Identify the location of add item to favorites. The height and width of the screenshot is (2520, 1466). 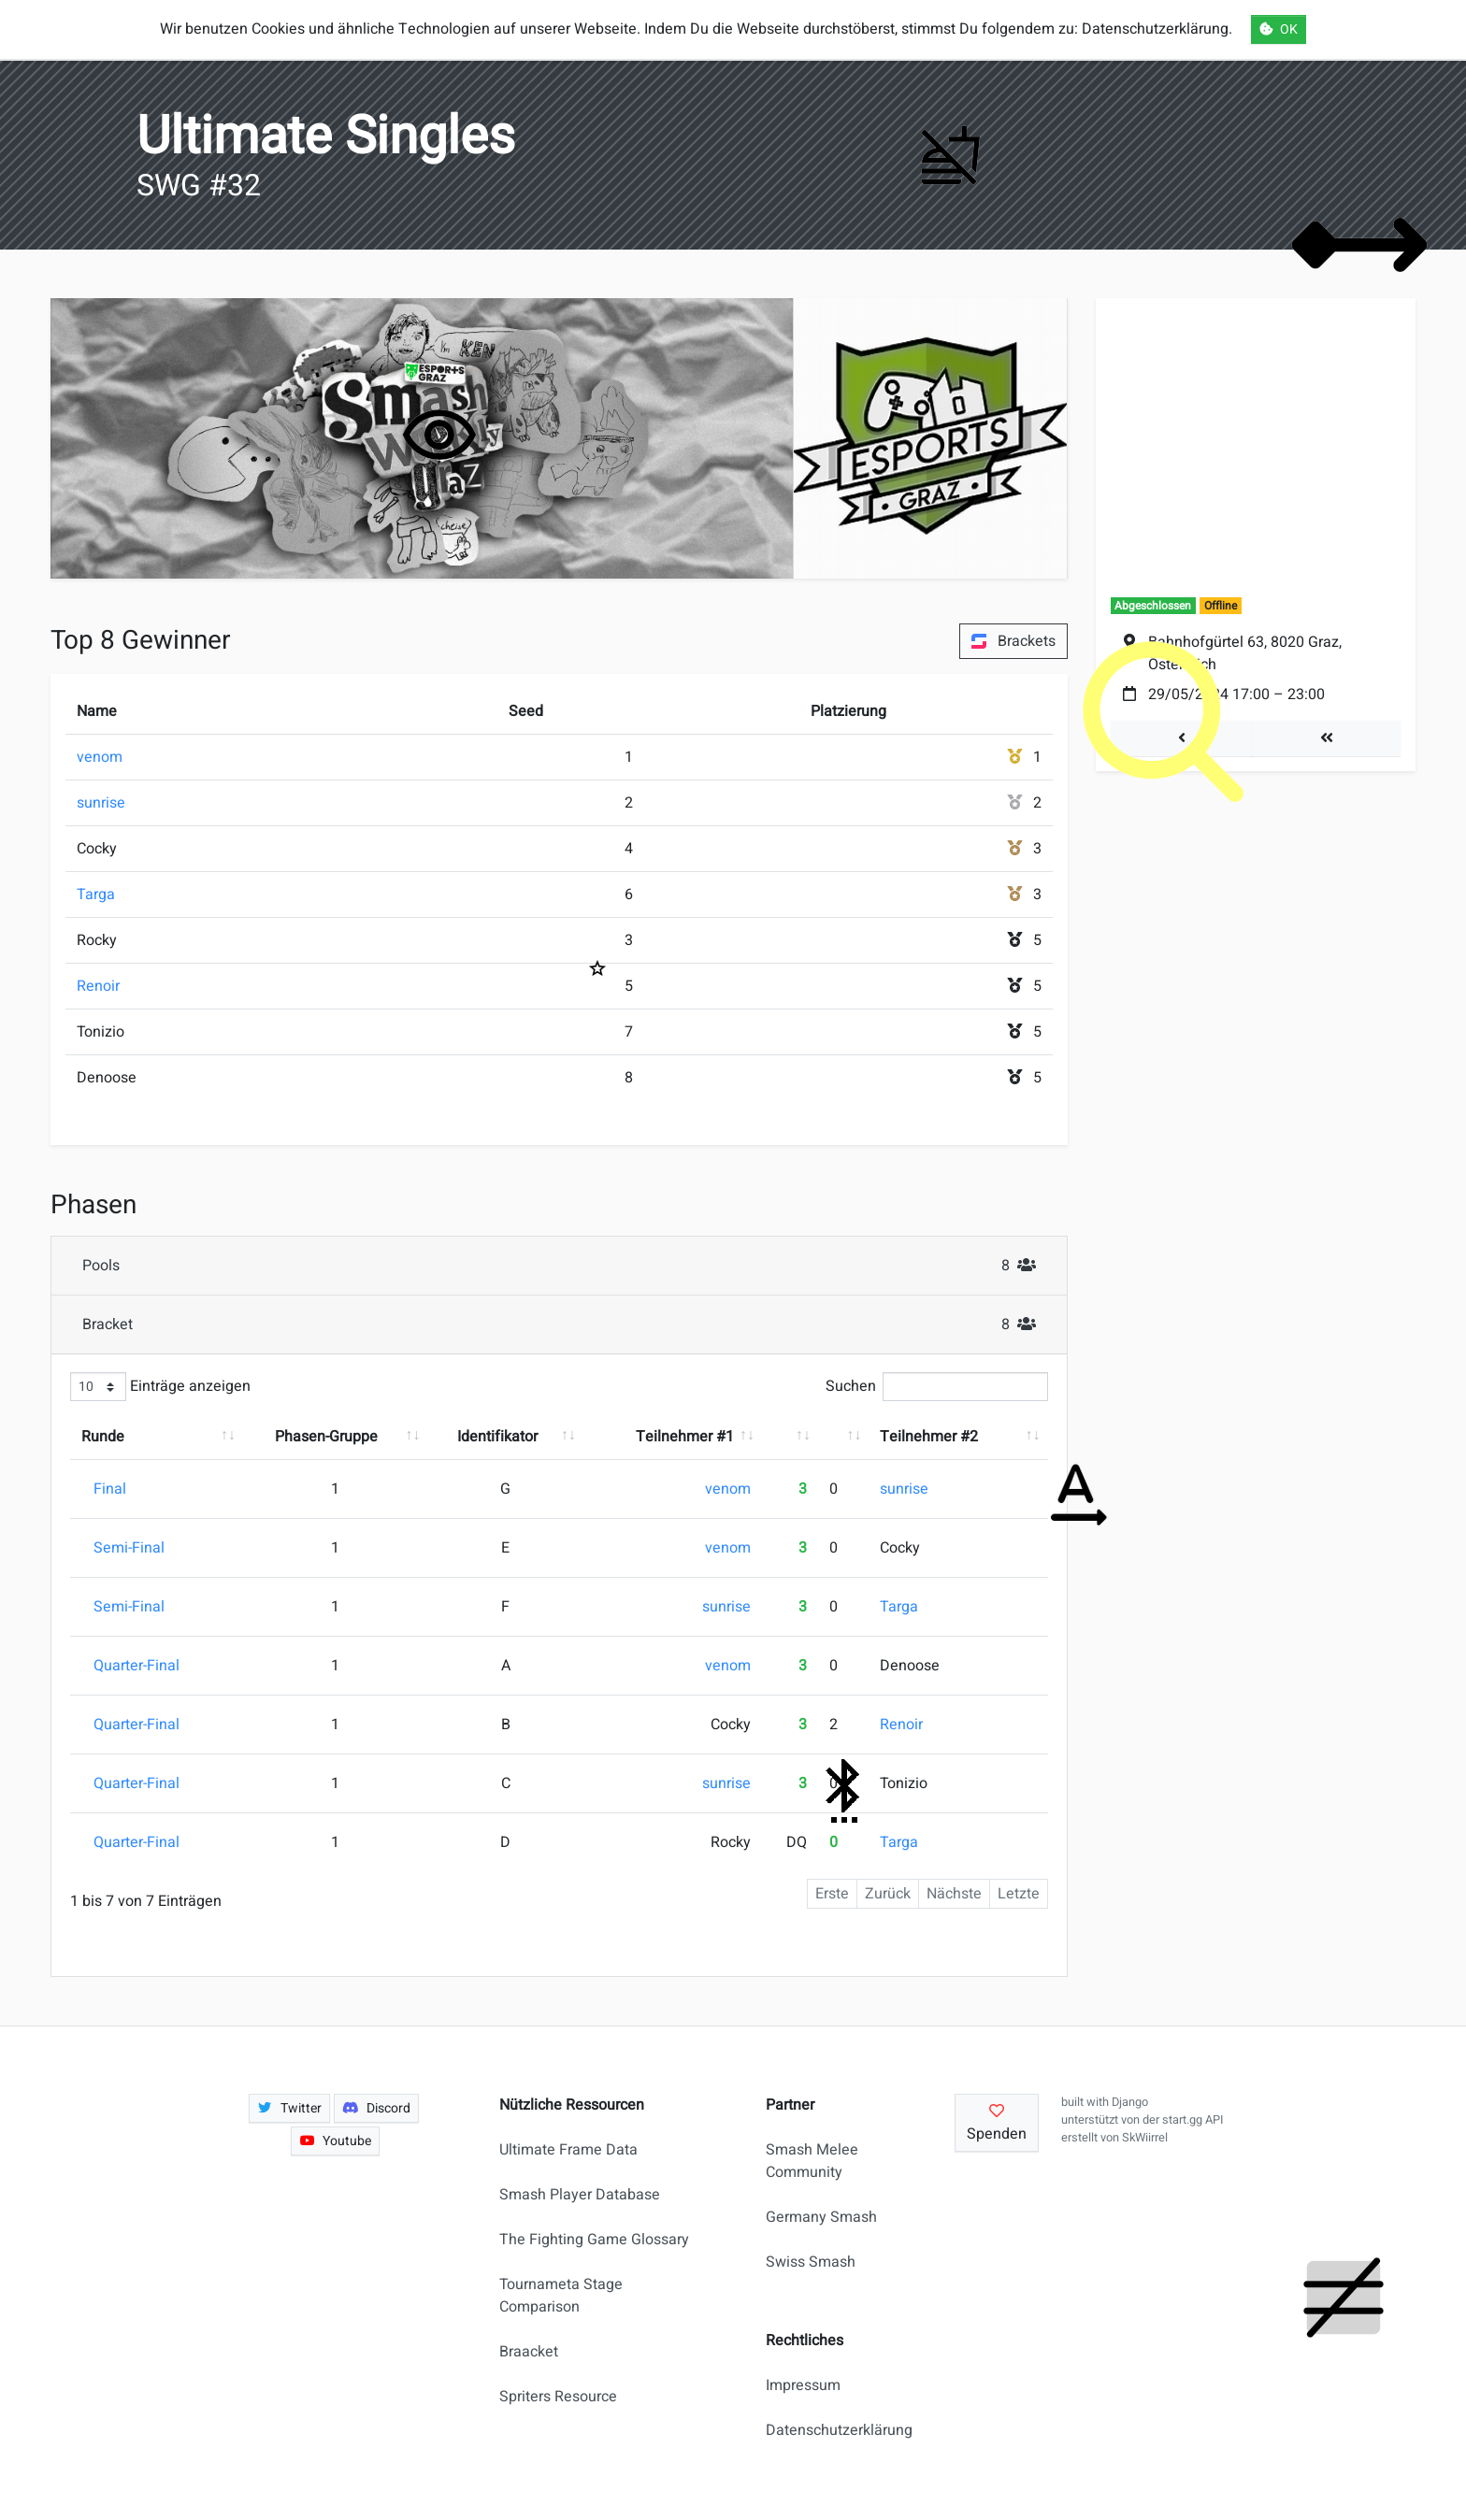
(597, 968).